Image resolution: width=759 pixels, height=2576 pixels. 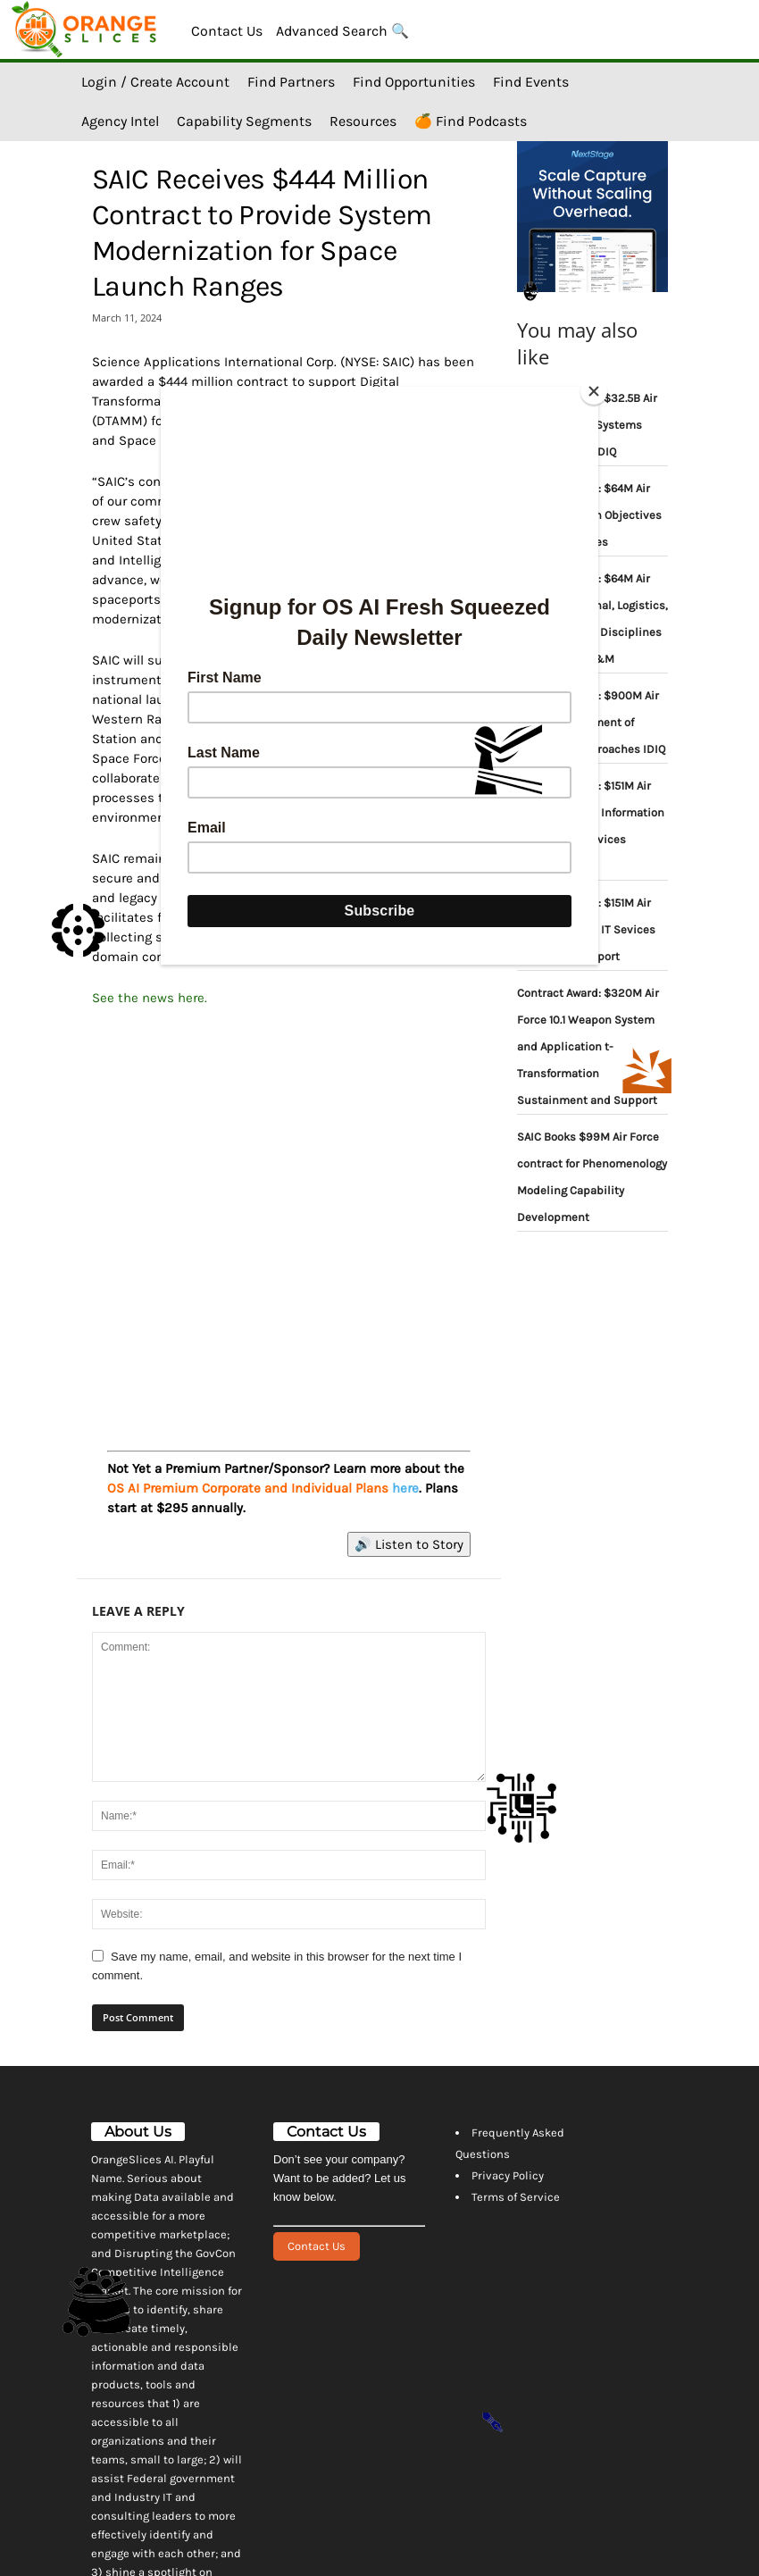 I want to click on lock picking skill or ability in a game, so click(x=507, y=760).